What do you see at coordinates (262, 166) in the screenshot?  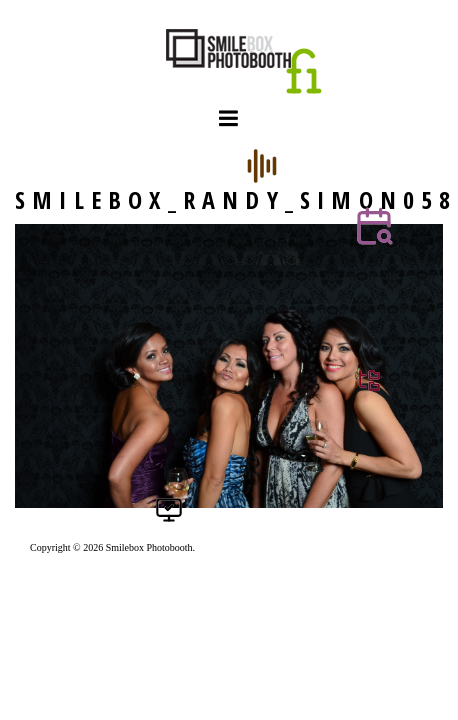 I see `view audio waveform or sound visualization` at bounding box center [262, 166].